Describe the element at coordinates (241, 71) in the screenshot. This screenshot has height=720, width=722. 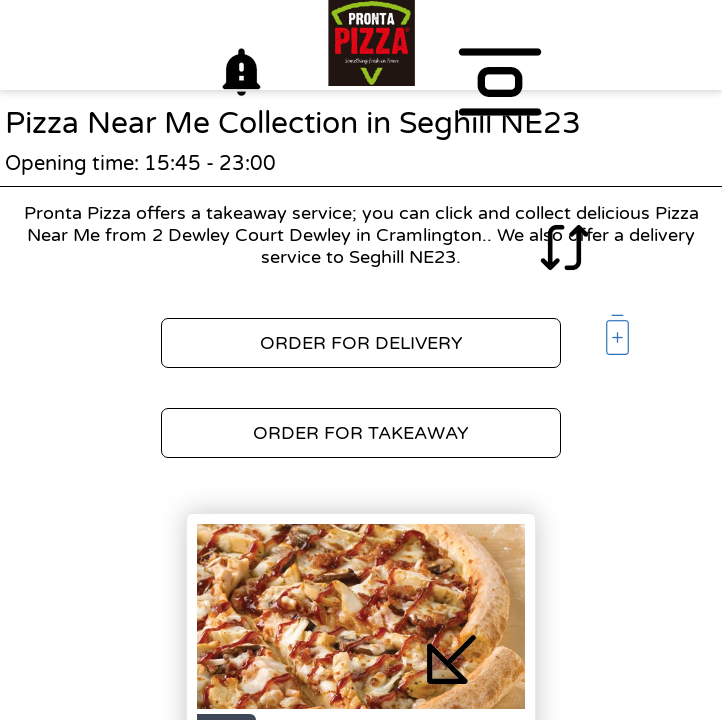
I see `important notification requiring attention` at that location.